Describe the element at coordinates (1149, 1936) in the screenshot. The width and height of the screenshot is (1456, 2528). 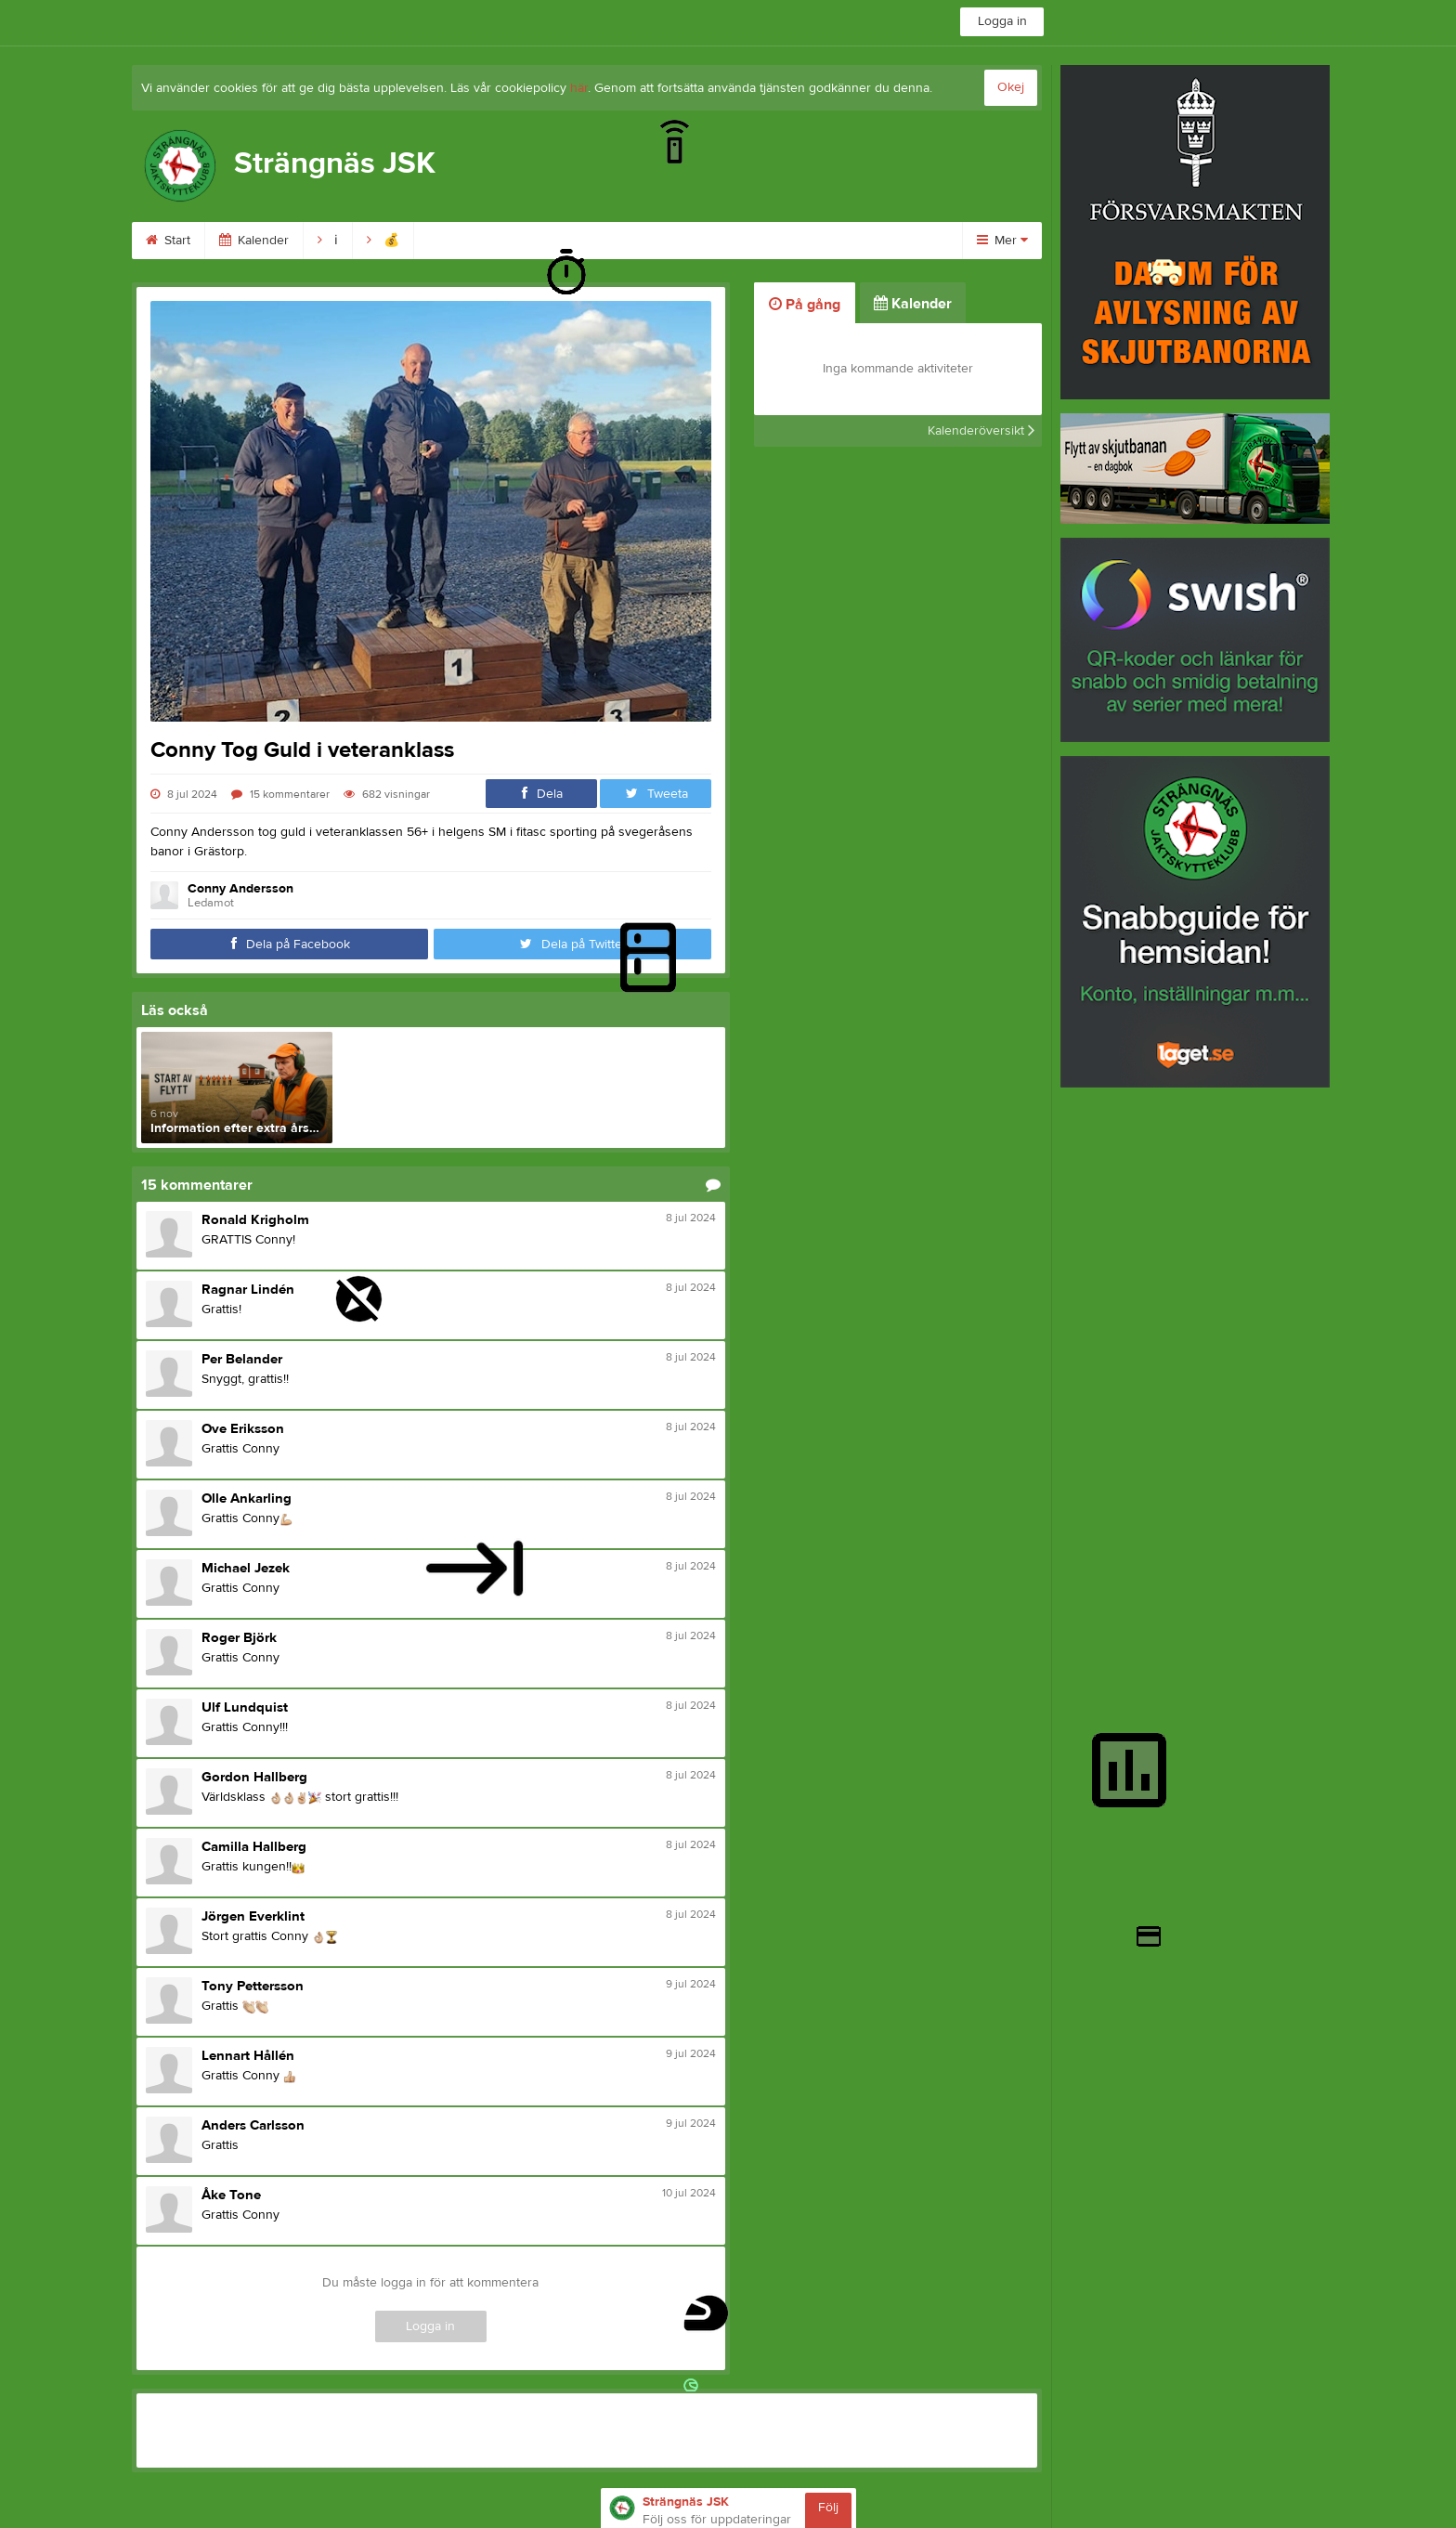
I see `manage payment methods` at that location.